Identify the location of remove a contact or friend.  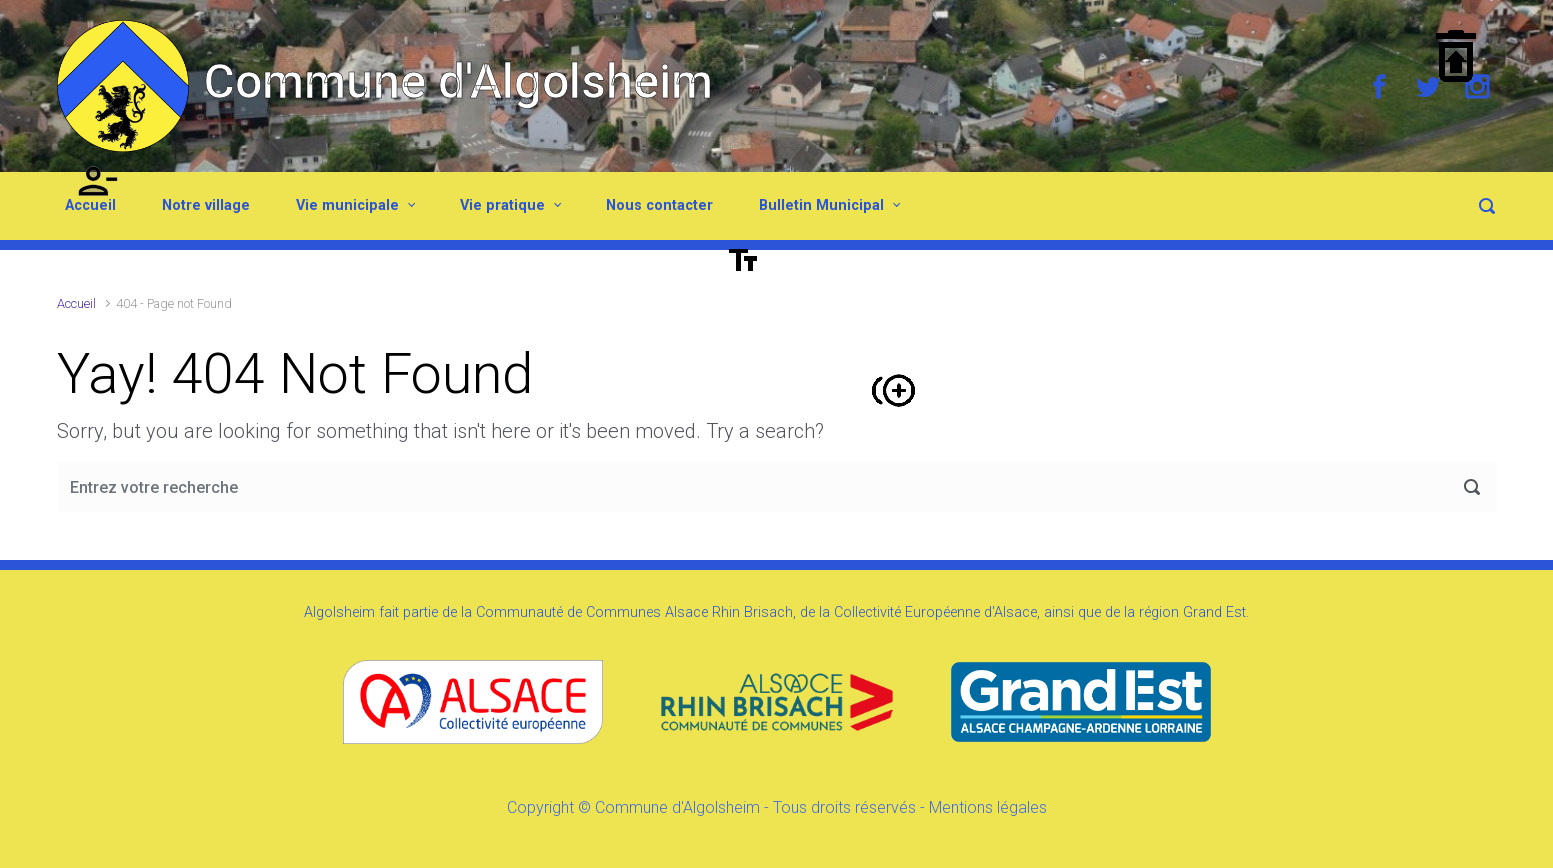
(97, 181).